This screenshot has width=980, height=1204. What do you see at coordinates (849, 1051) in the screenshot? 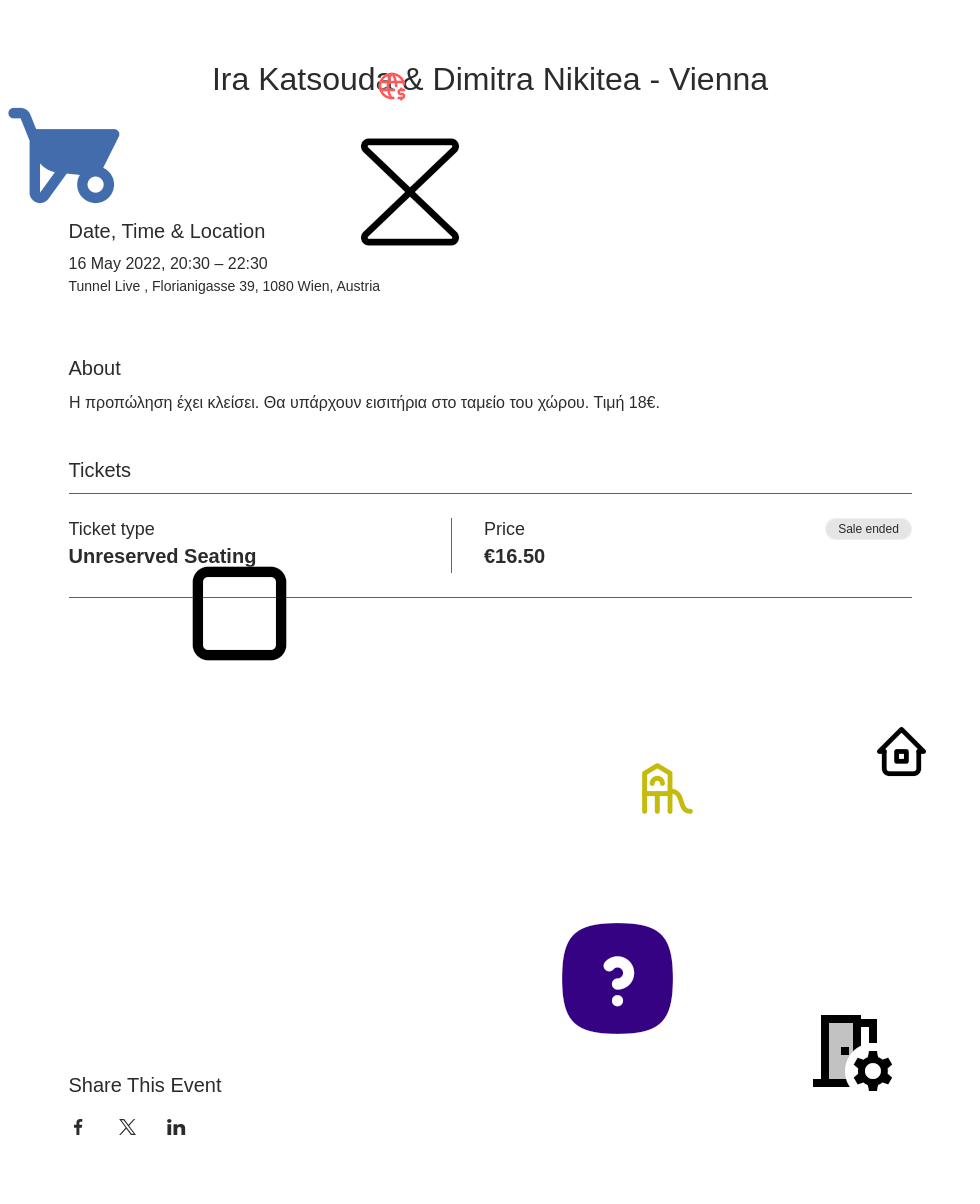
I see `adjust room or space preferences` at bounding box center [849, 1051].